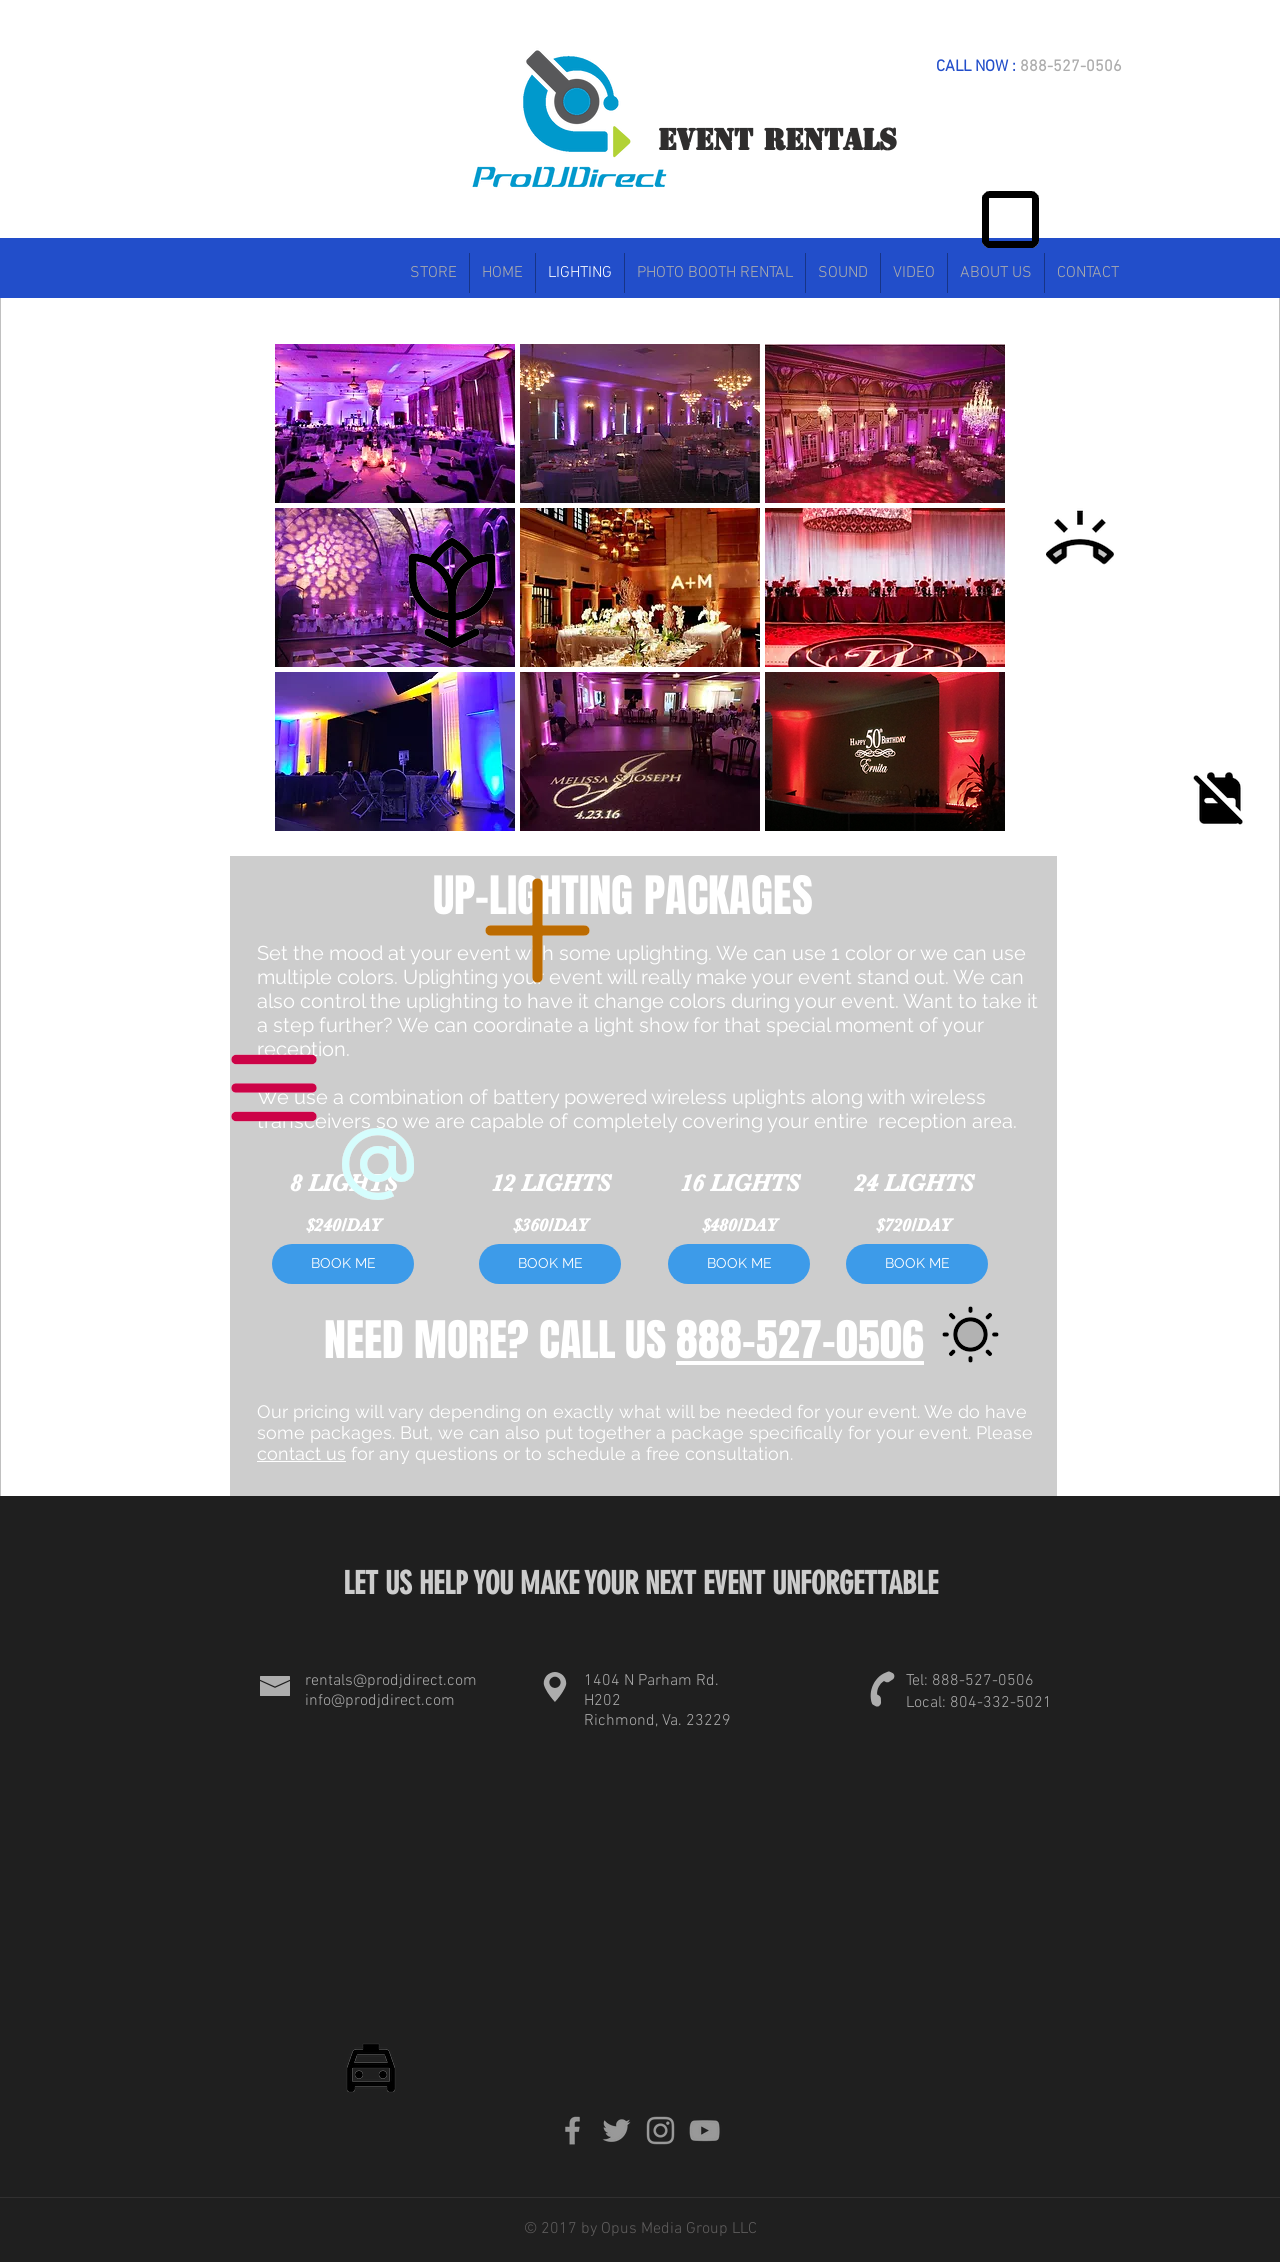  I want to click on incoming call ringing, so click(1080, 539).